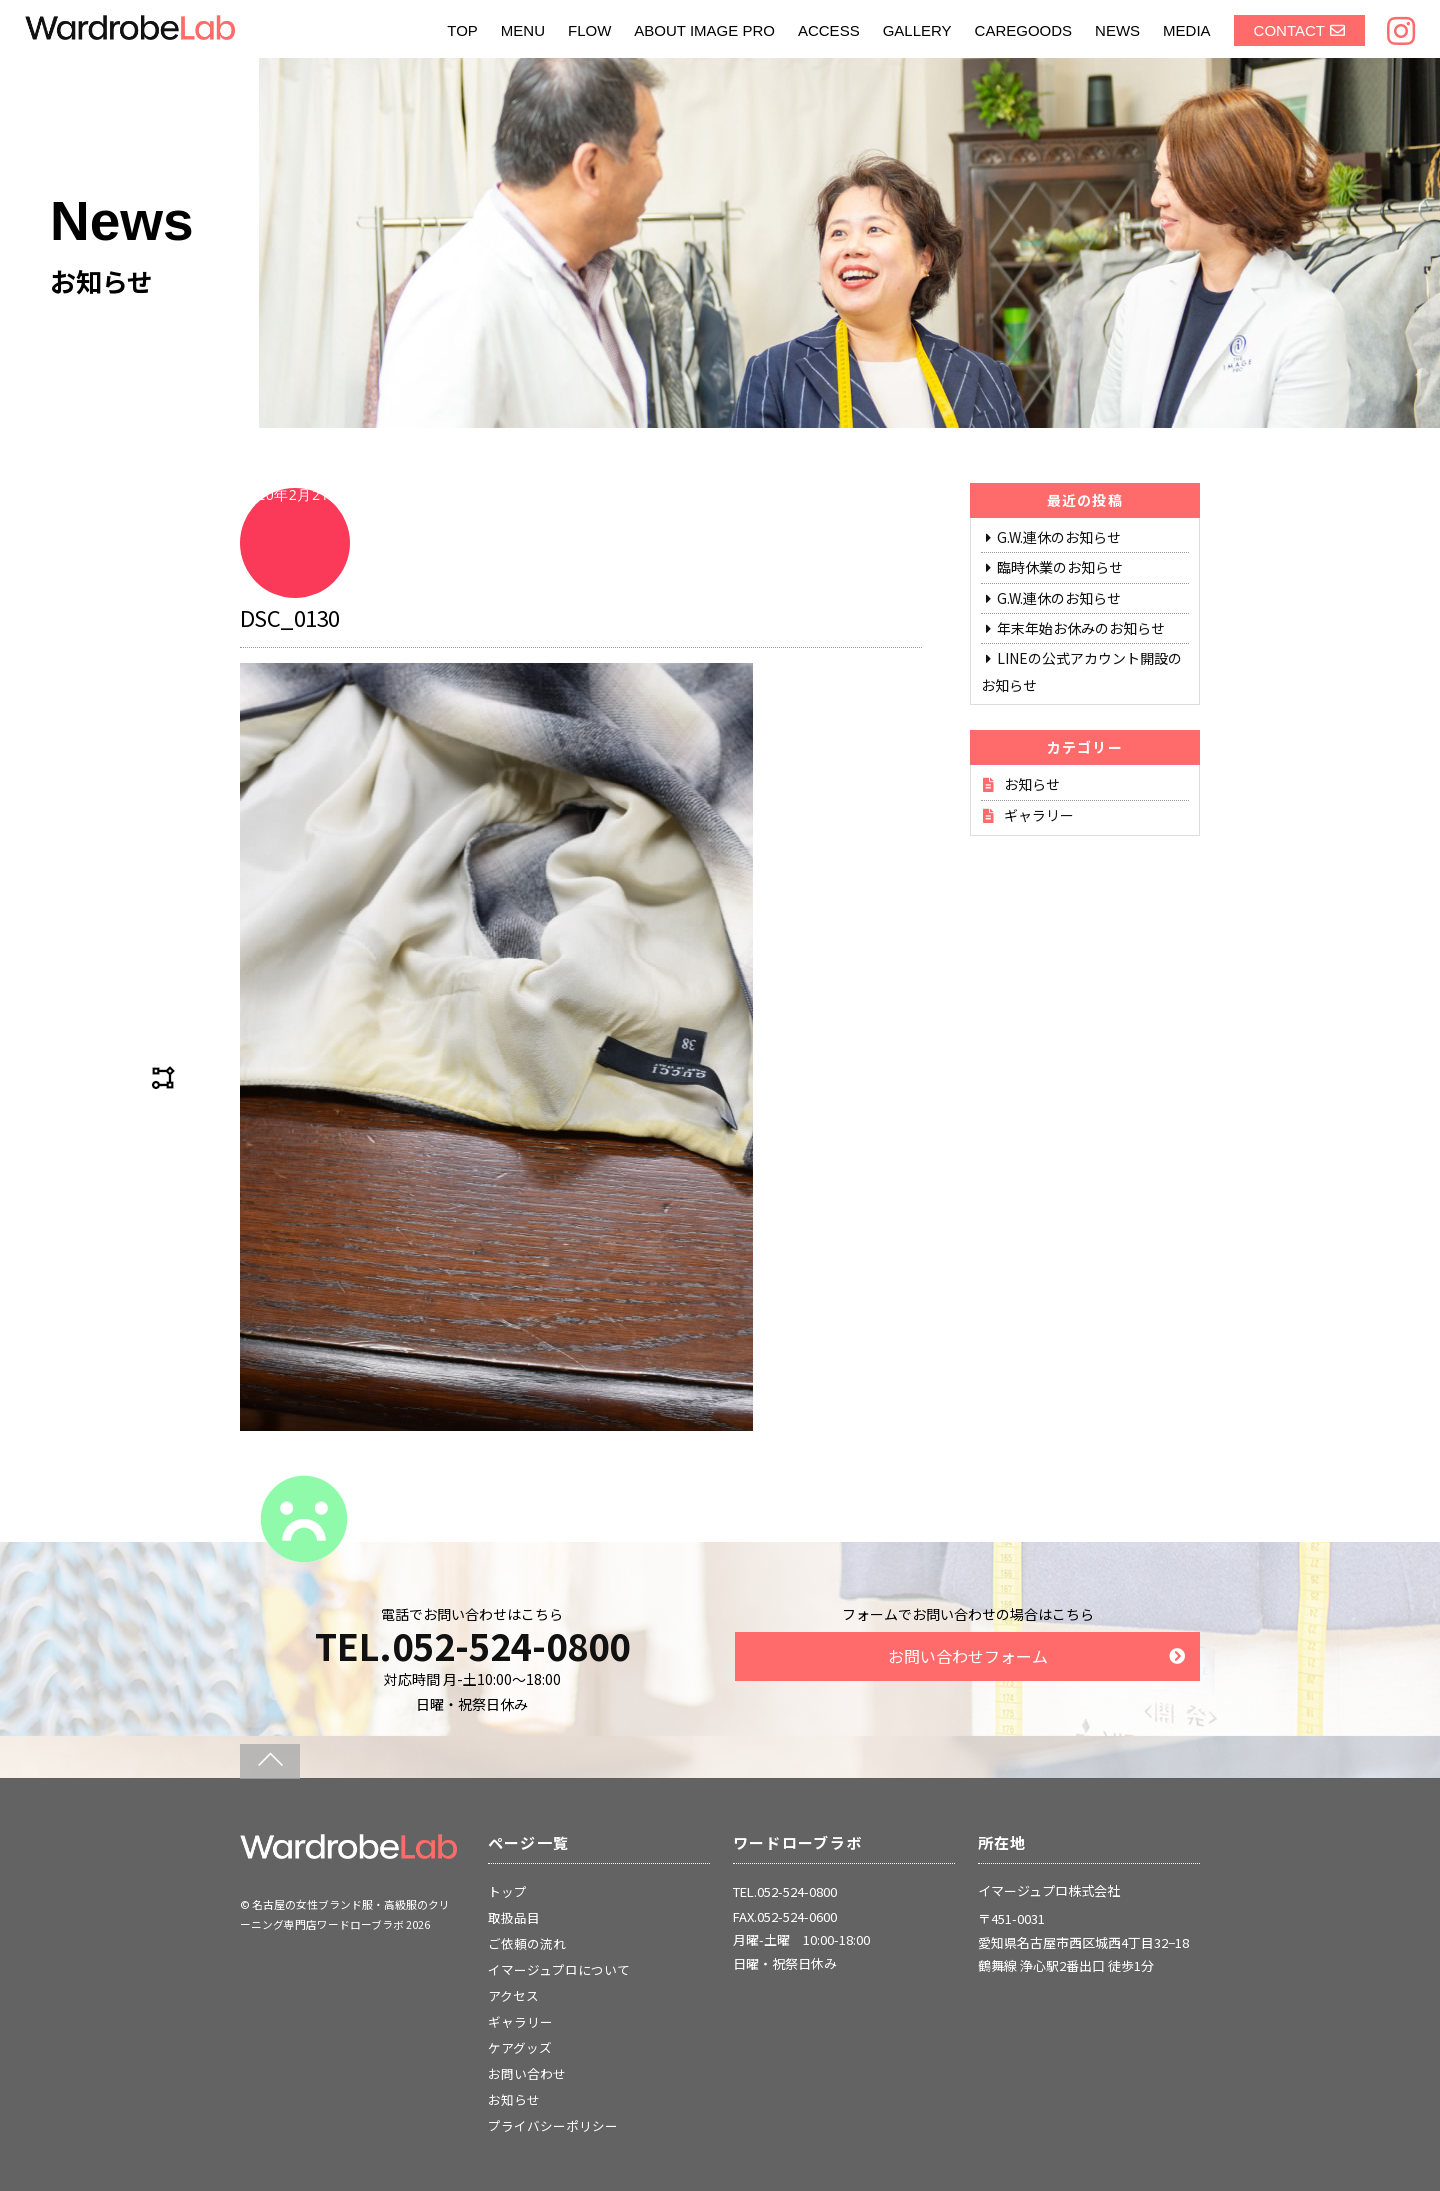 The width and height of the screenshot is (1440, 2191). What do you see at coordinates (163, 1078) in the screenshot?
I see `create or edit a flowchart` at bounding box center [163, 1078].